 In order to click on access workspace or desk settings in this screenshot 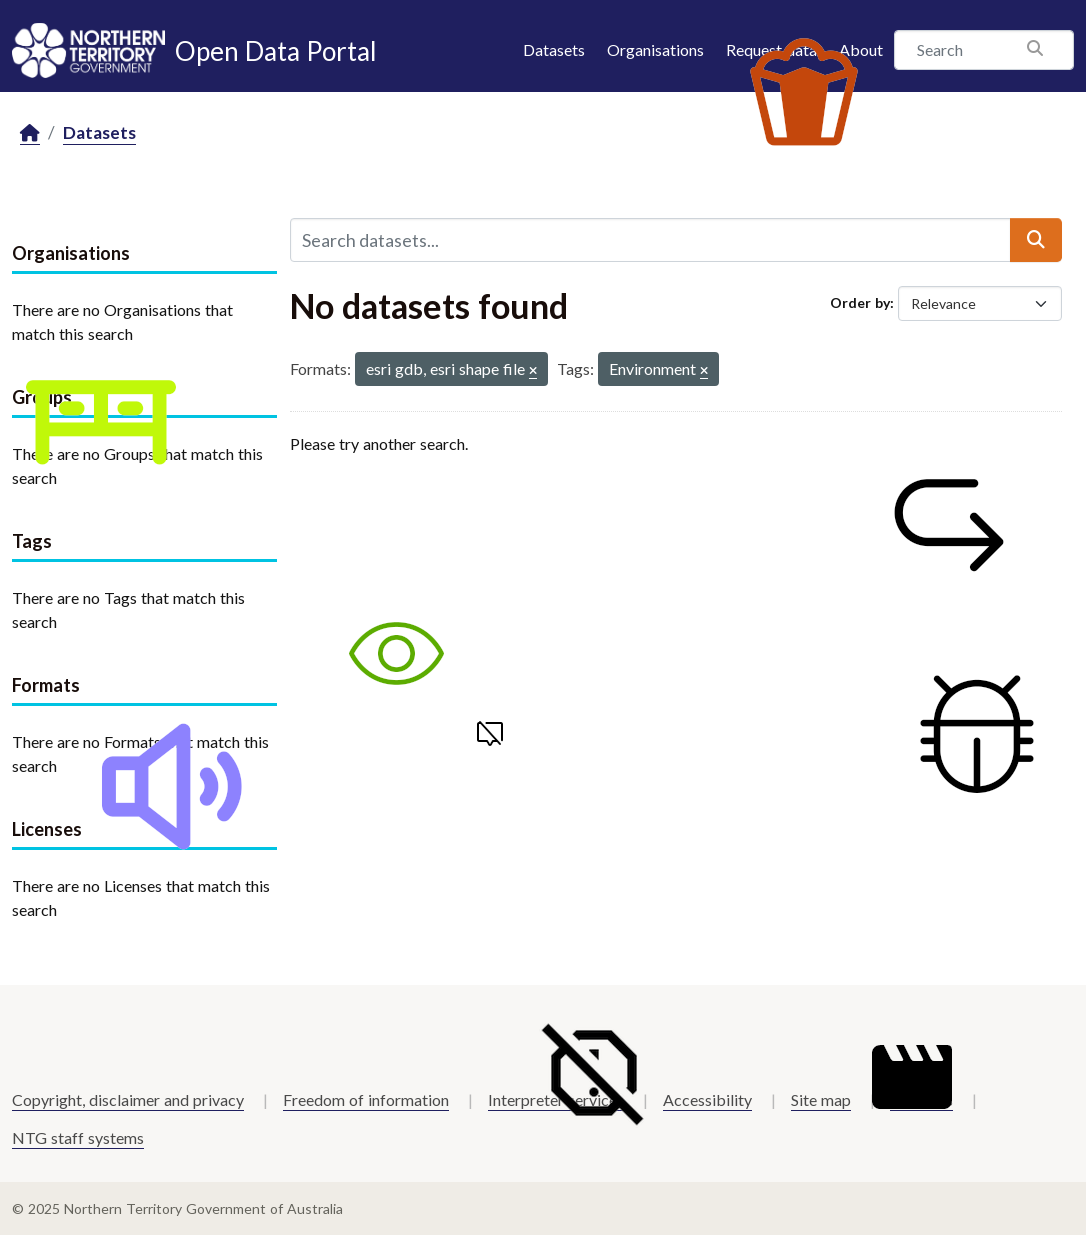, I will do `click(101, 420)`.